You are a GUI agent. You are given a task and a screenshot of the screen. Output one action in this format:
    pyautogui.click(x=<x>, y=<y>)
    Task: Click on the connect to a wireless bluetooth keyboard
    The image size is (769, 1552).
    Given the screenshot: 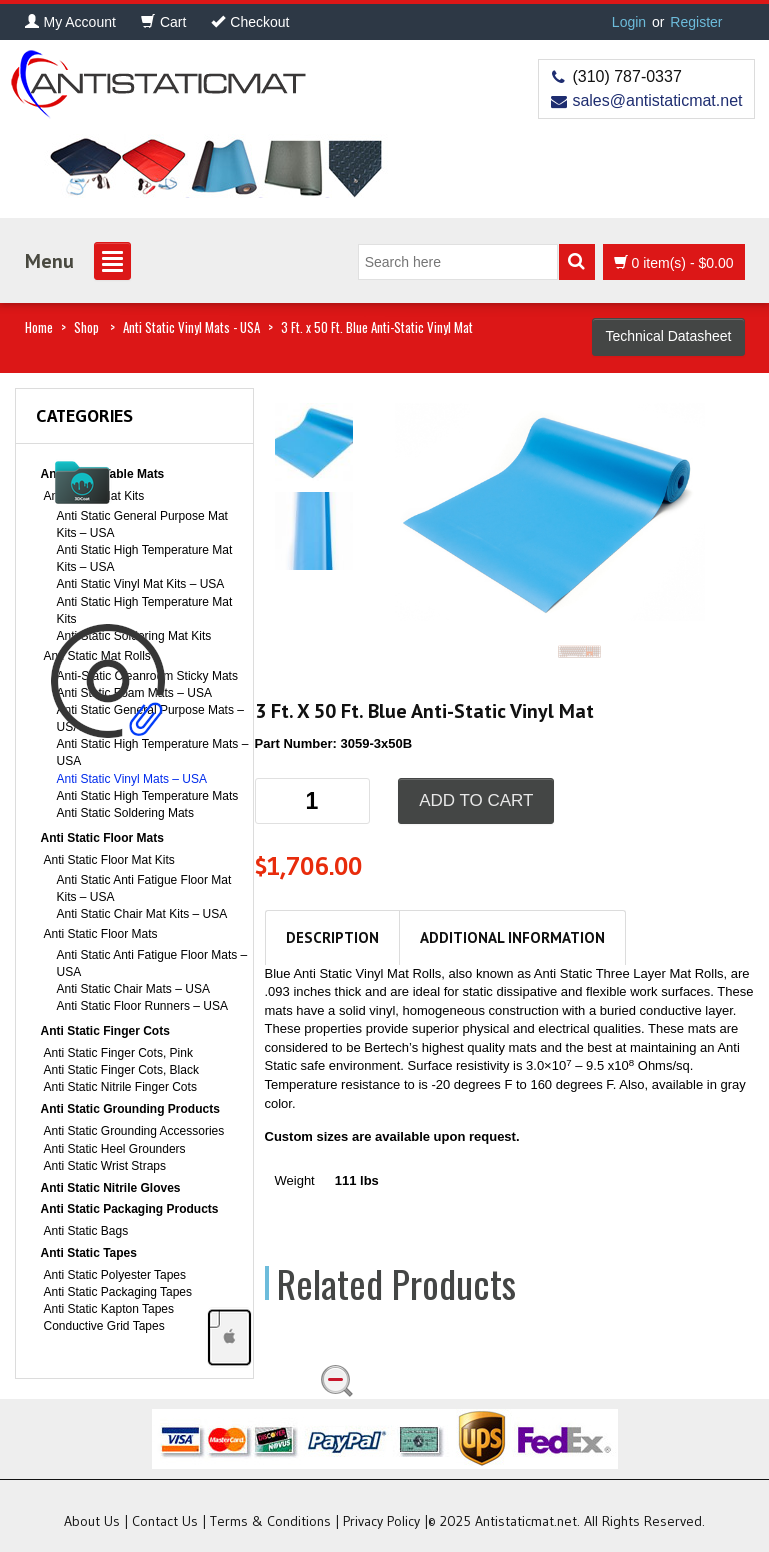 What is the action you would take?
    pyautogui.click(x=579, y=651)
    